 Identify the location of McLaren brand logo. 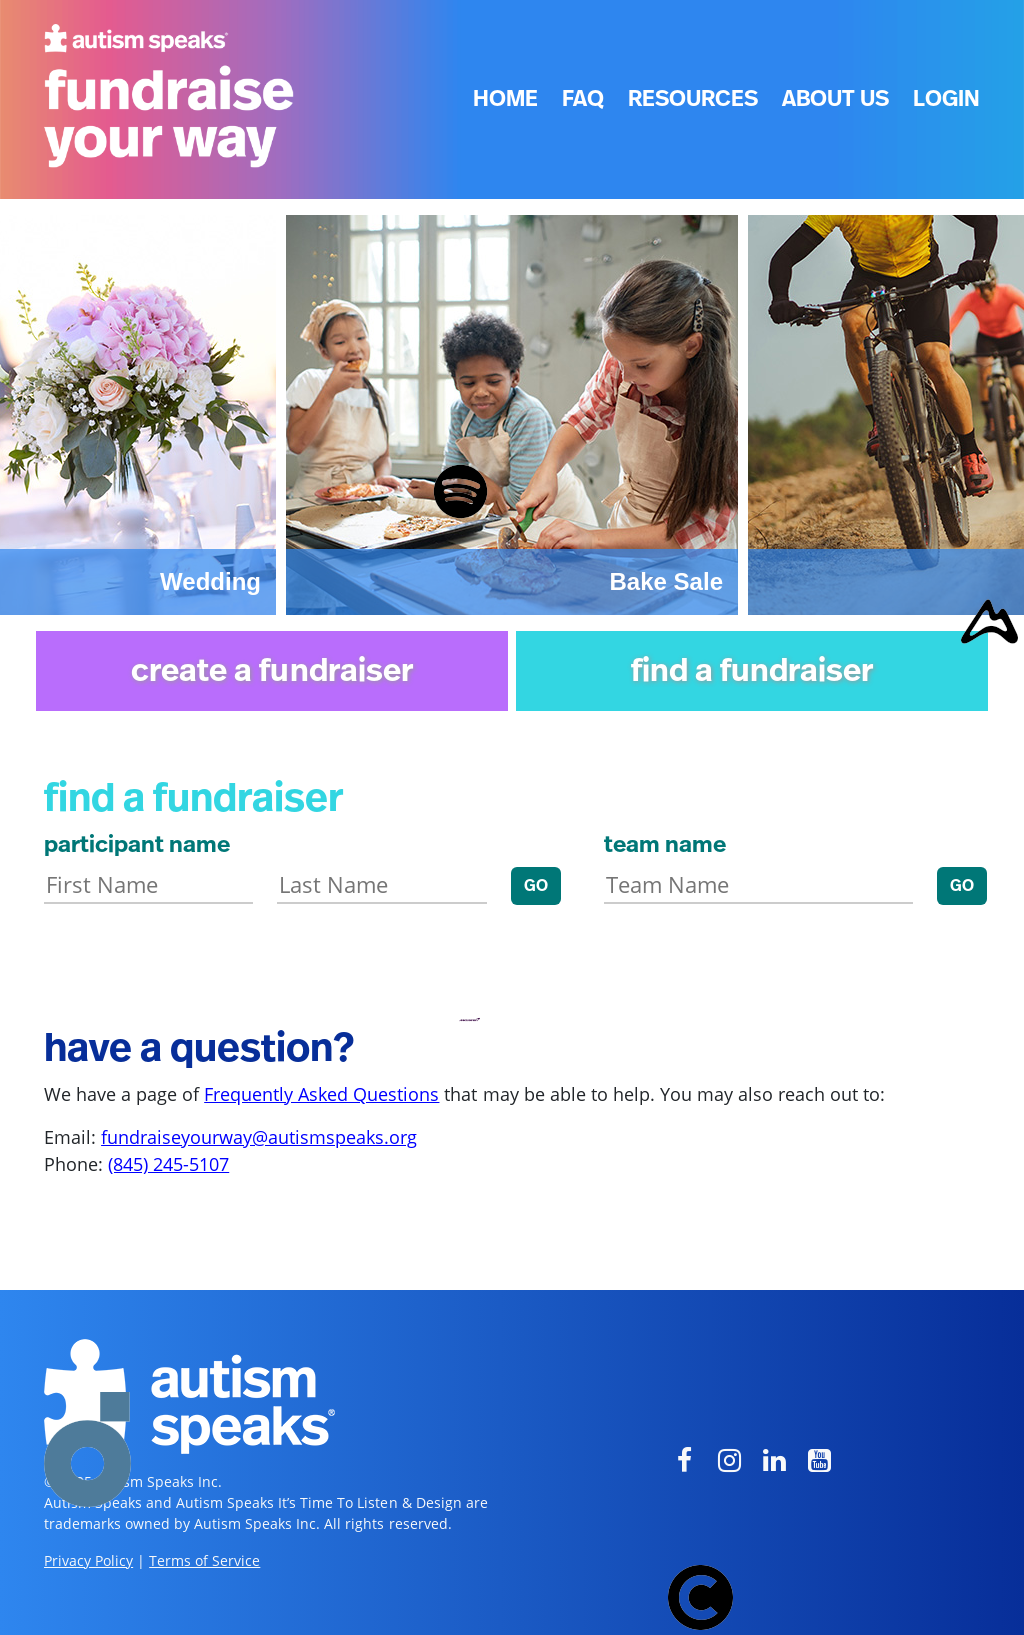
(469, 1019).